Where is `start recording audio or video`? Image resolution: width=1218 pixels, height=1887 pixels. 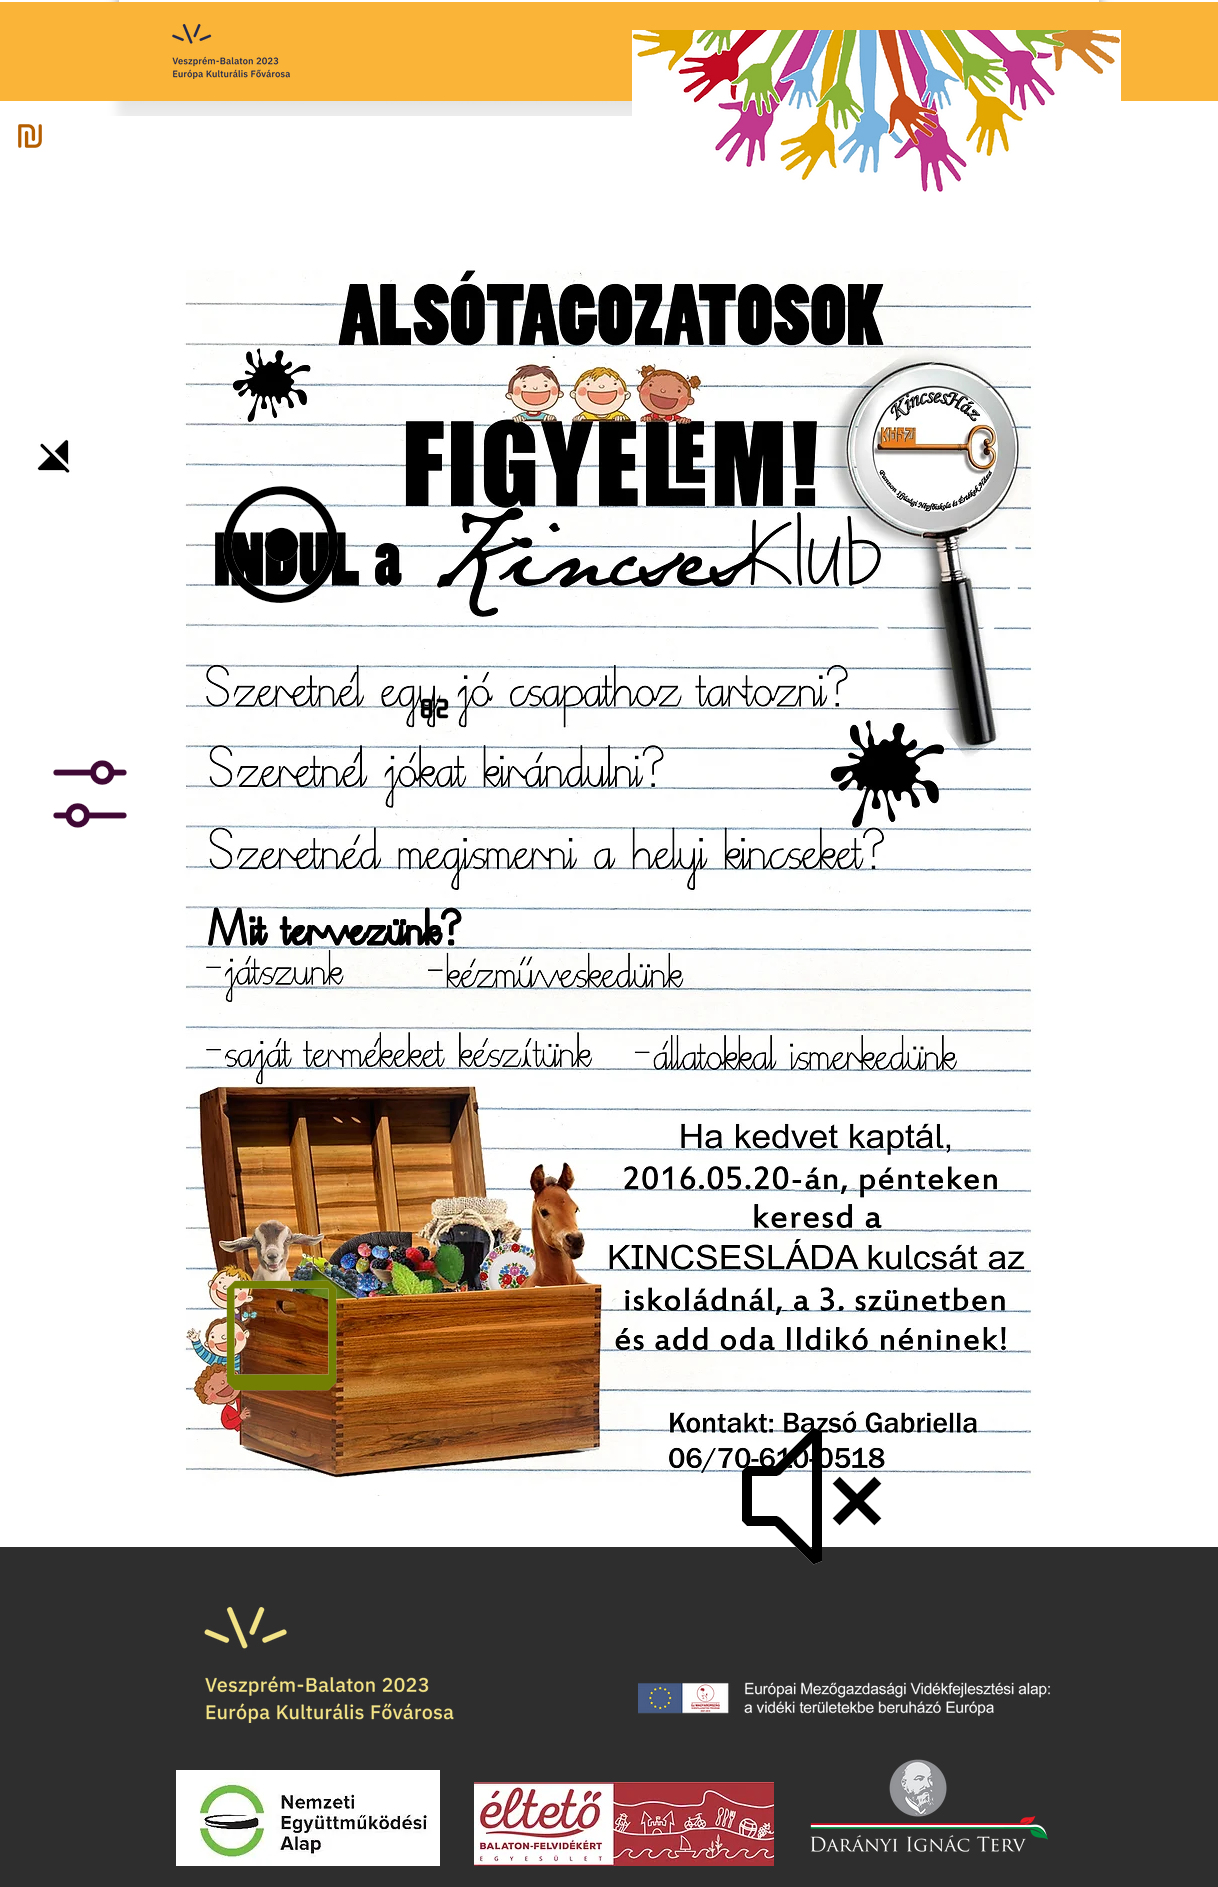
start recording audio or video is located at coordinates (281, 544).